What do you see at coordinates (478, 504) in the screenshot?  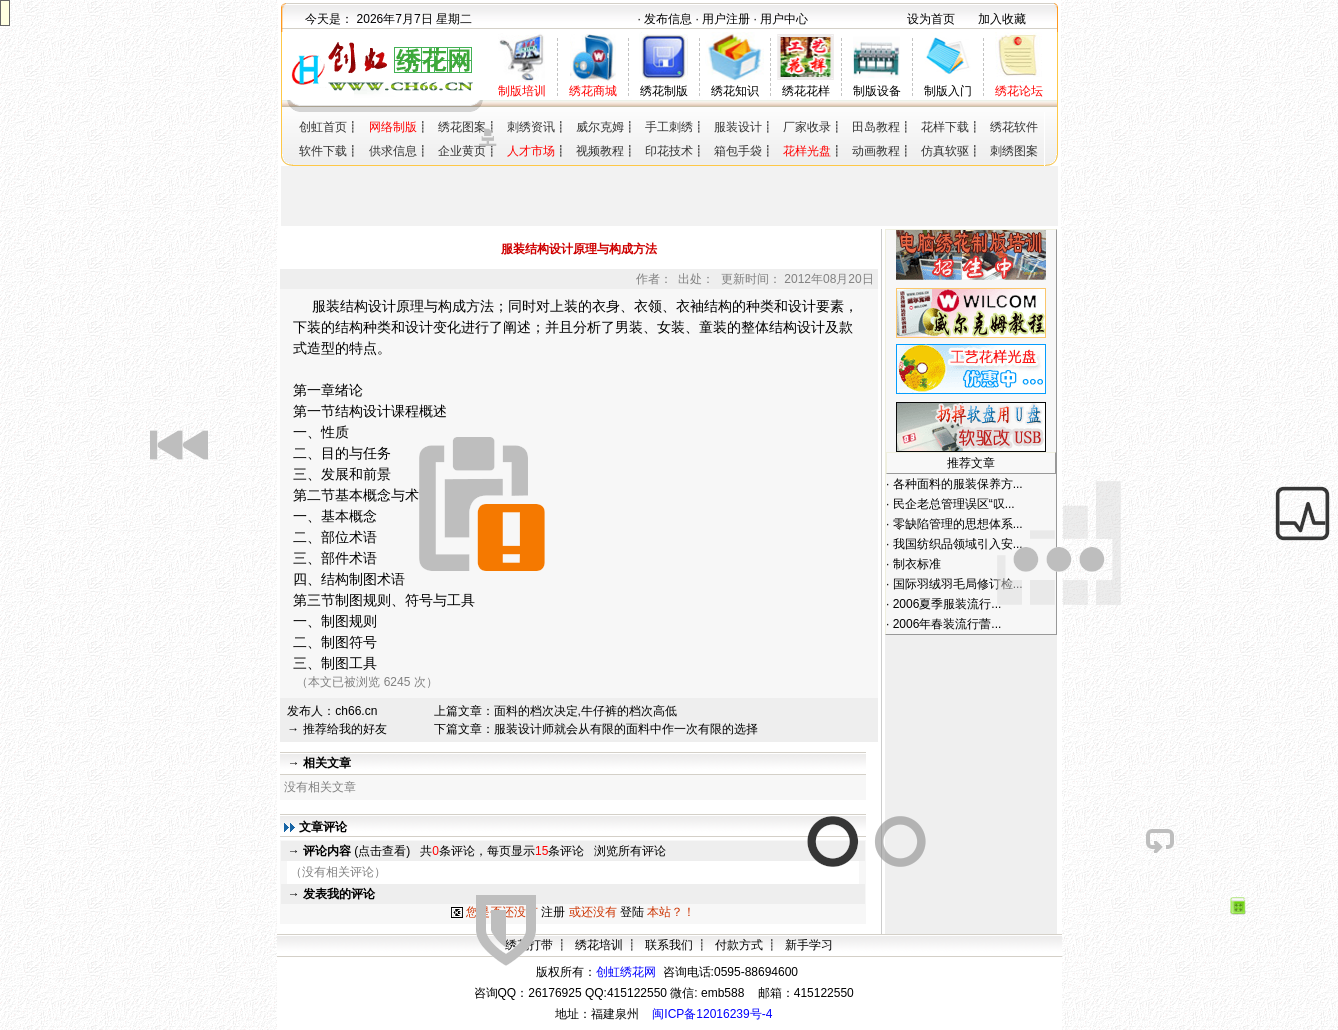 I see `indicates a task or item is due or requires attention` at bounding box center [478, 504].